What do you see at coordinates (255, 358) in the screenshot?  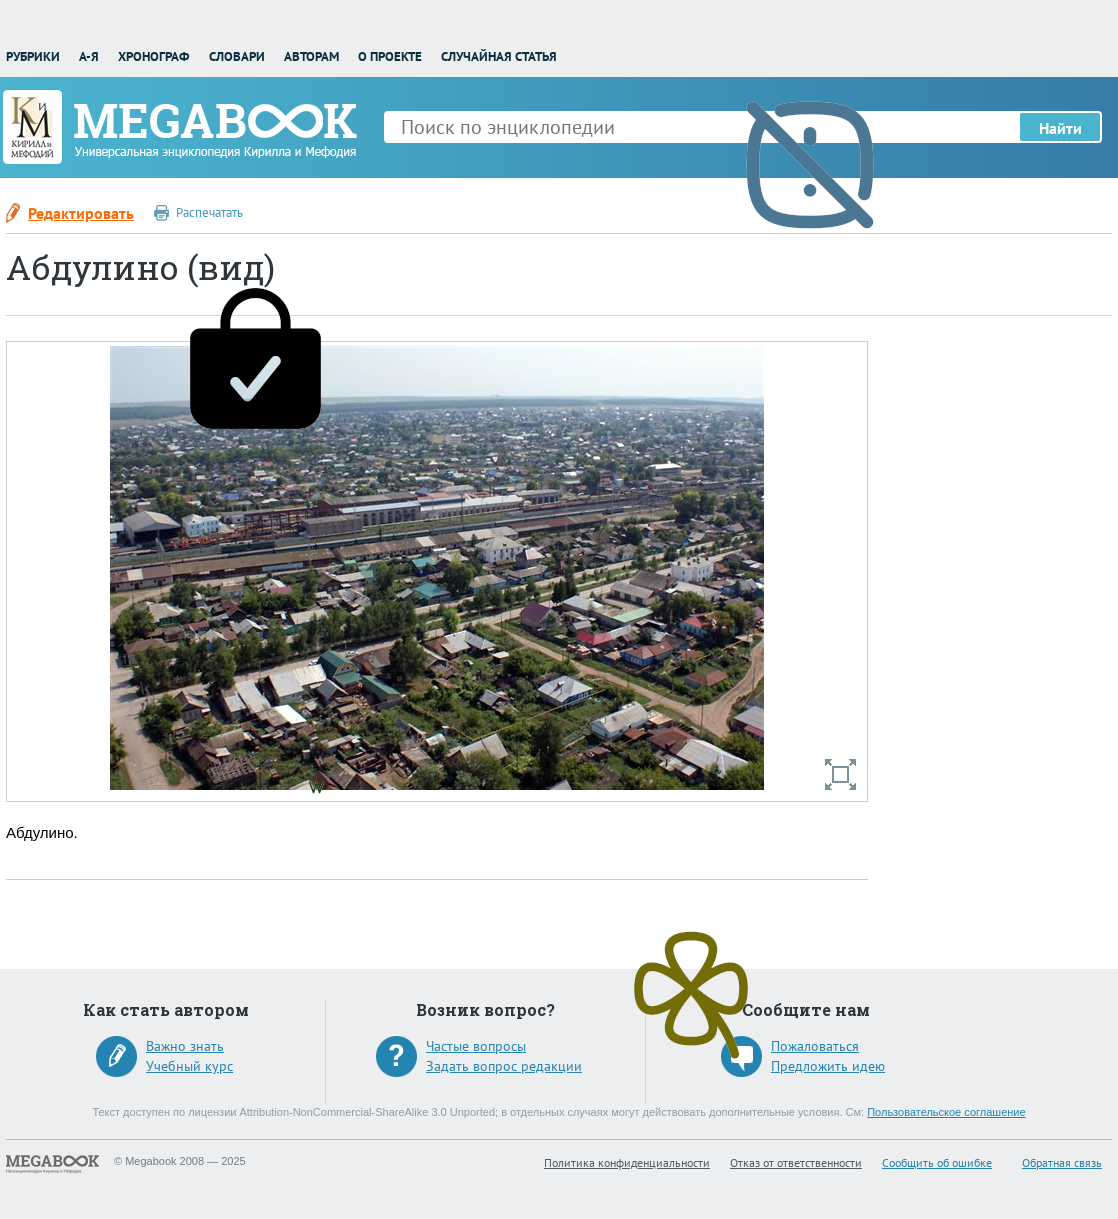 I see `purchase completed successfully` at bounding box center [255, 358].